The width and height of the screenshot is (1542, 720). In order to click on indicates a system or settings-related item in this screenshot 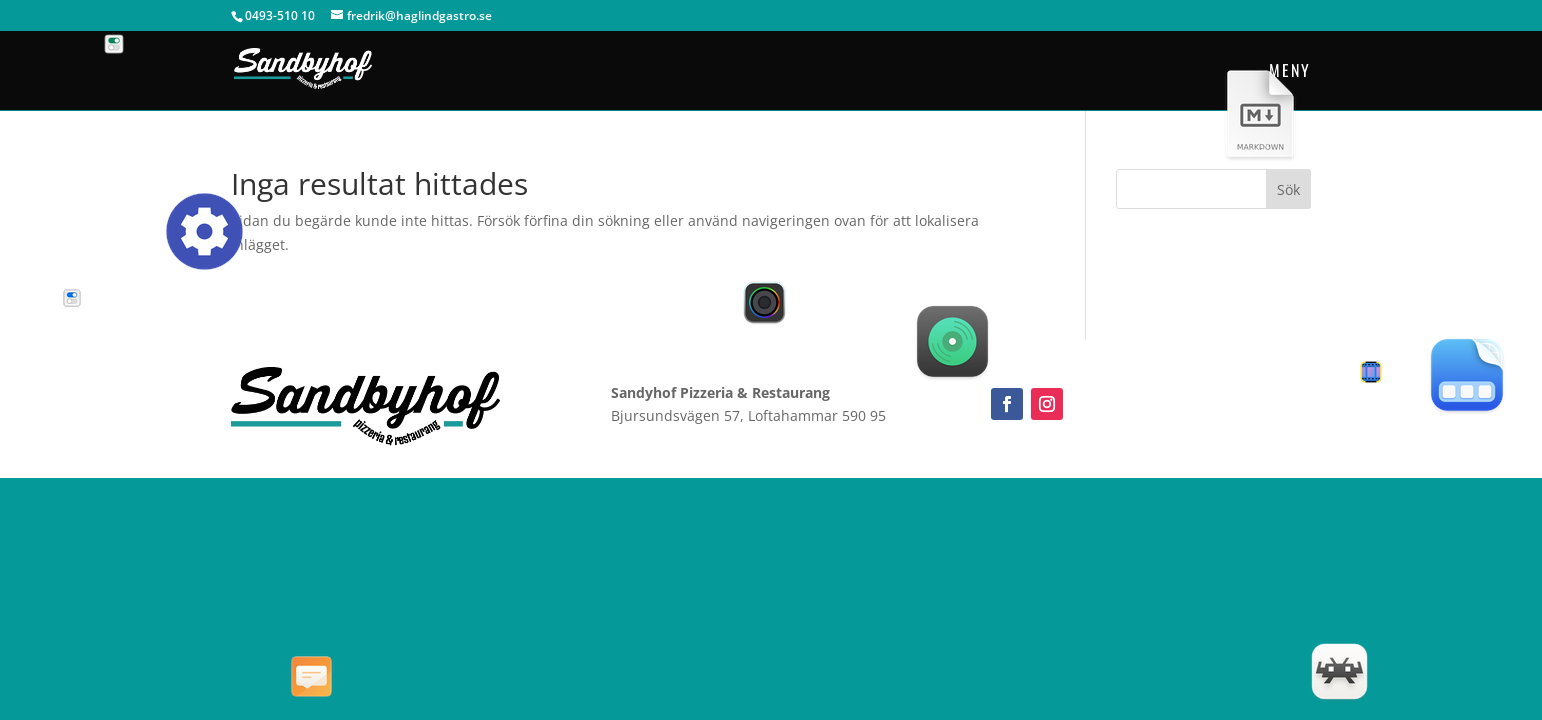, I will do `click(204, 231)`.